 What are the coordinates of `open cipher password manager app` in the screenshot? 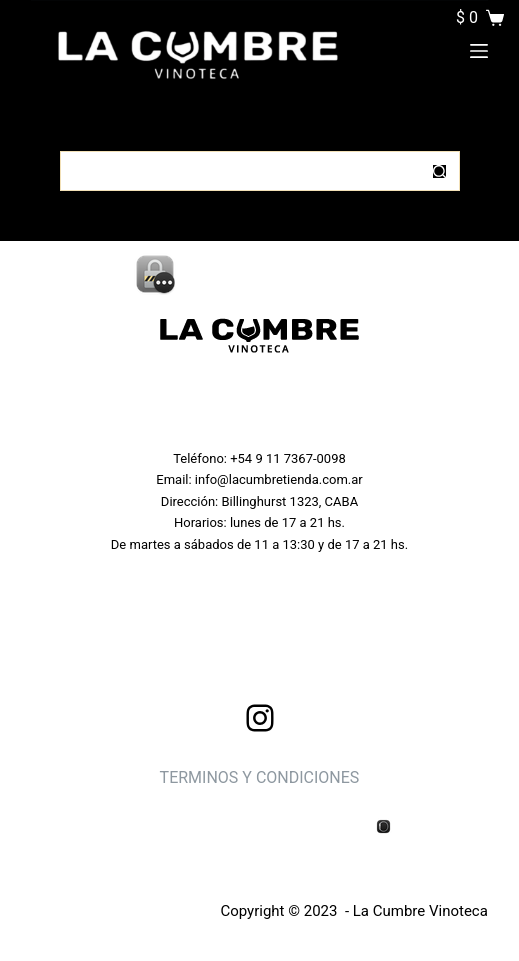 It's located at (155, 274).